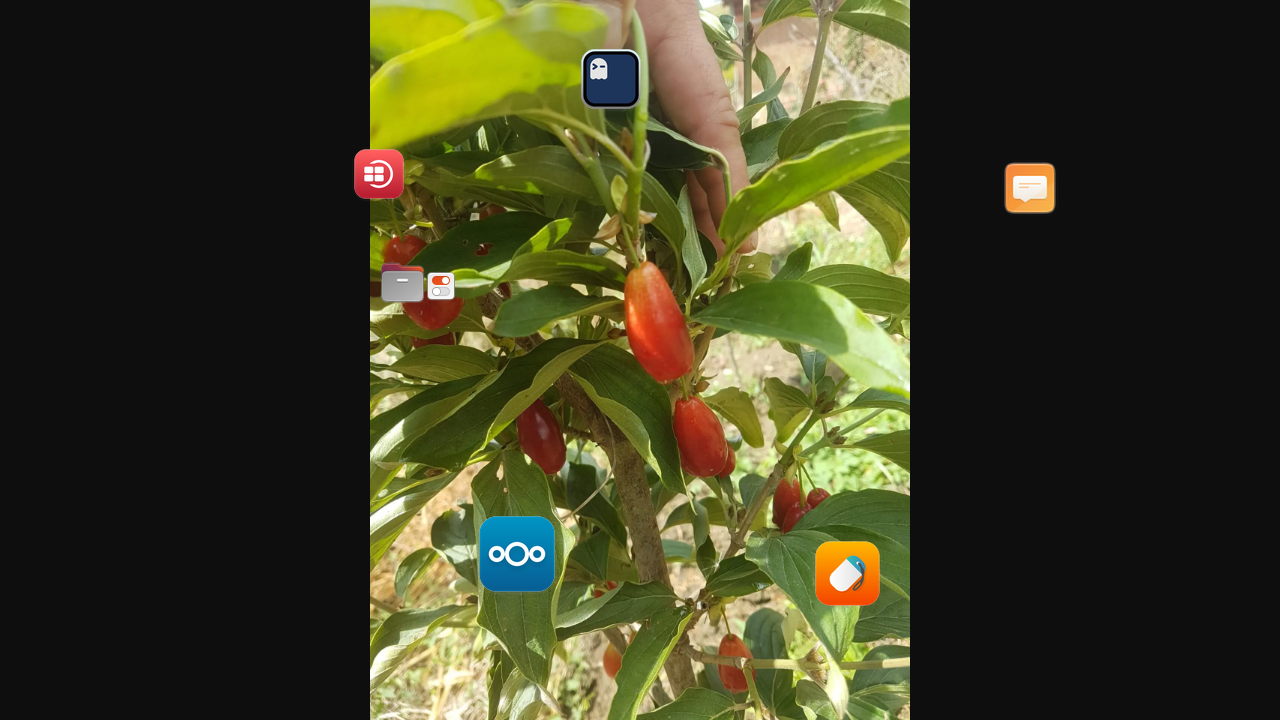  What do you see at coordinates (611, 79) in the screenshot?
I see `open ghostty terminal application` at bounding box center [611, 79].